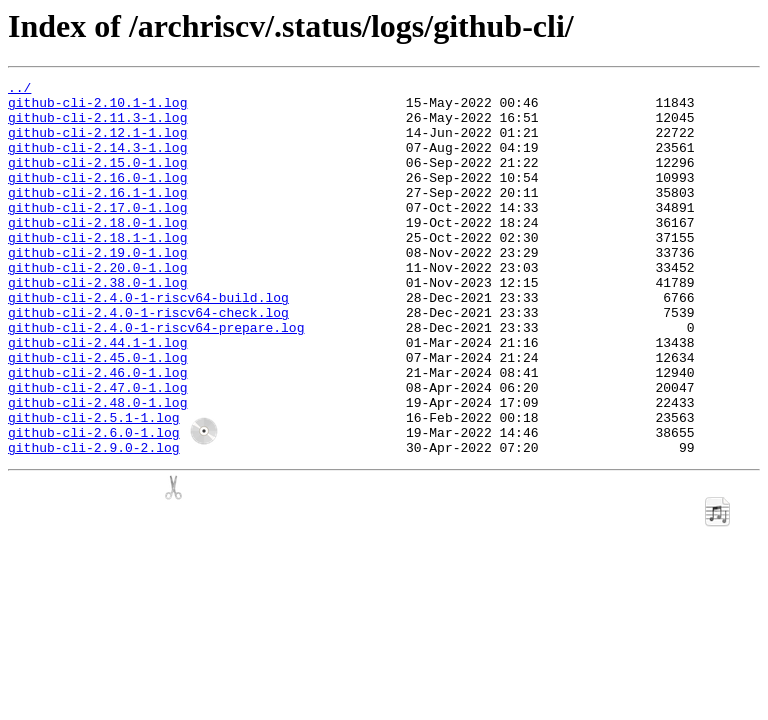 The width and height of the screenshot is (768, 720). Describe the element at coordinates (173, 487) in the screenshot. I see `cut selected content to clipboard` at that location.